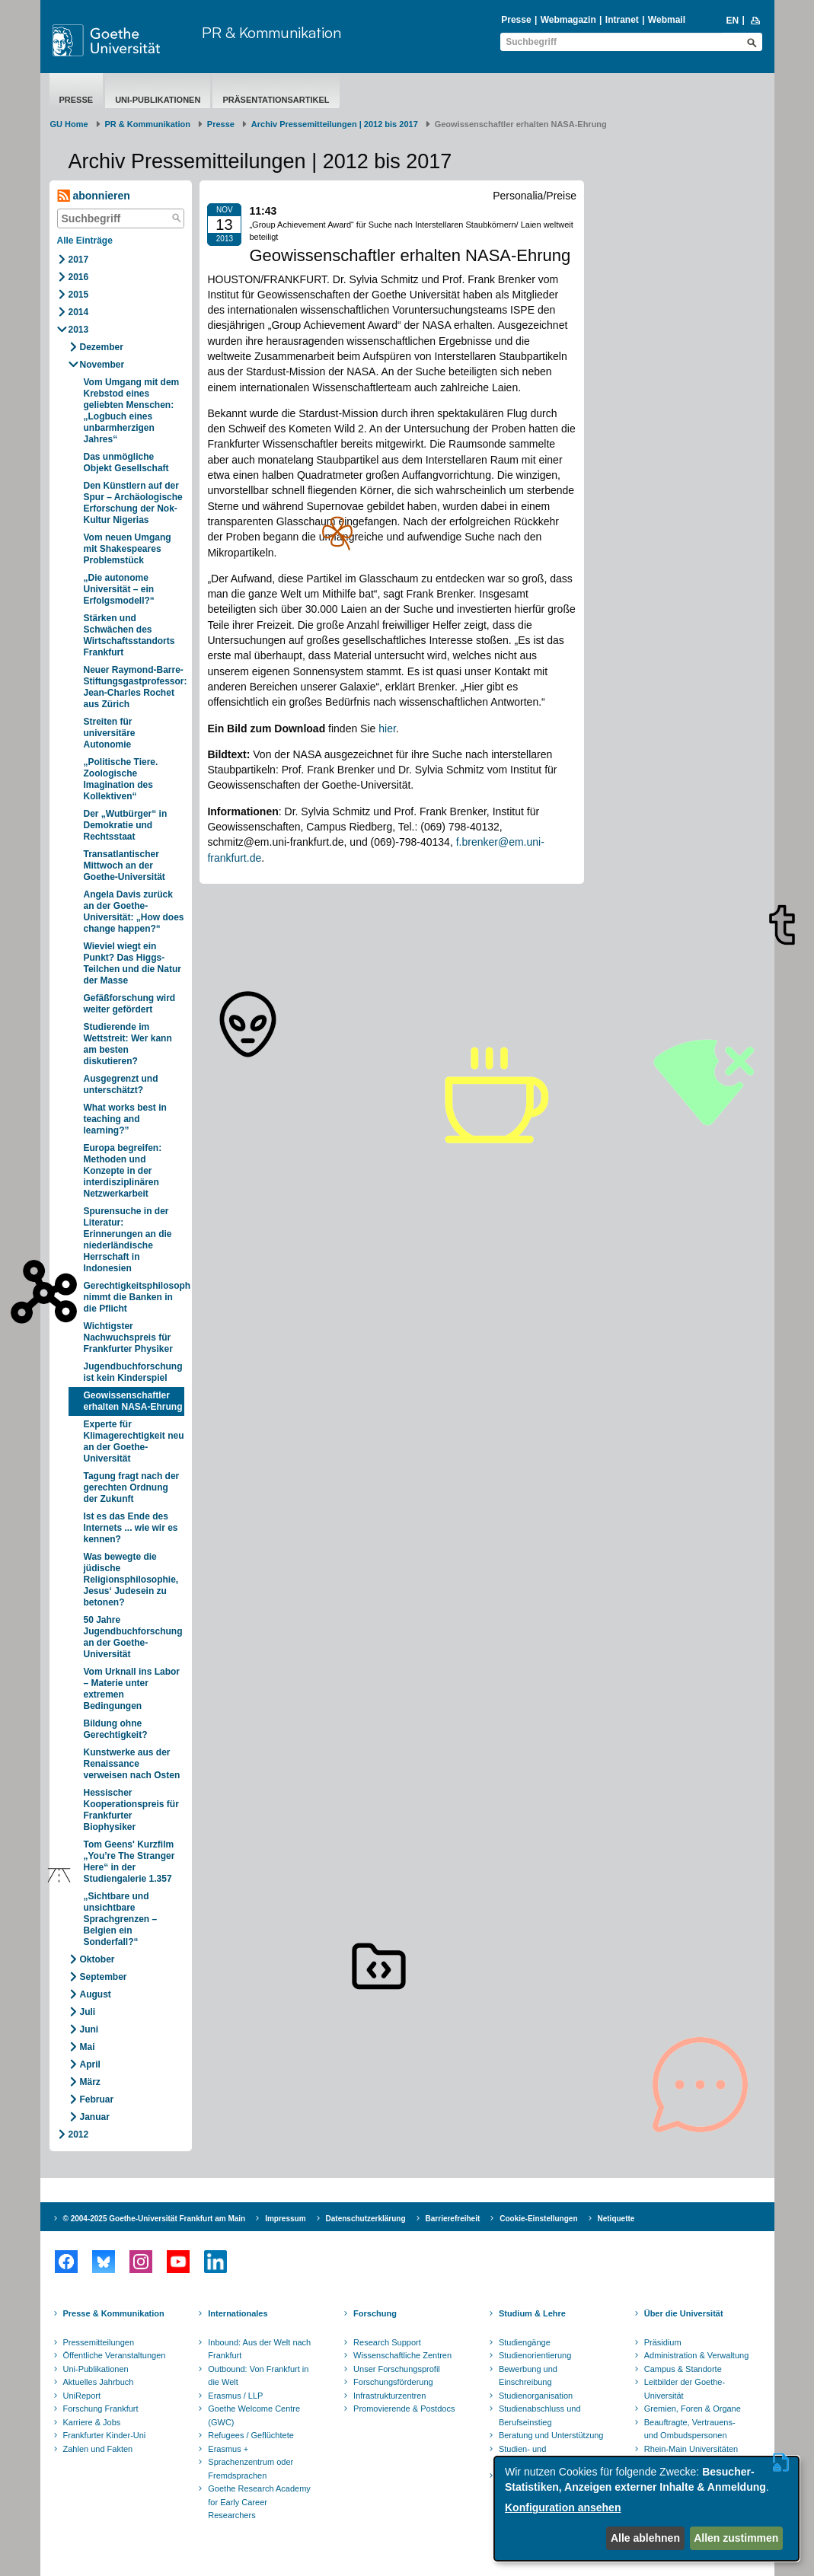  Describe the element at coordinates (782, 925) in the screenshot. I see `open the Tumblr app` at that location.